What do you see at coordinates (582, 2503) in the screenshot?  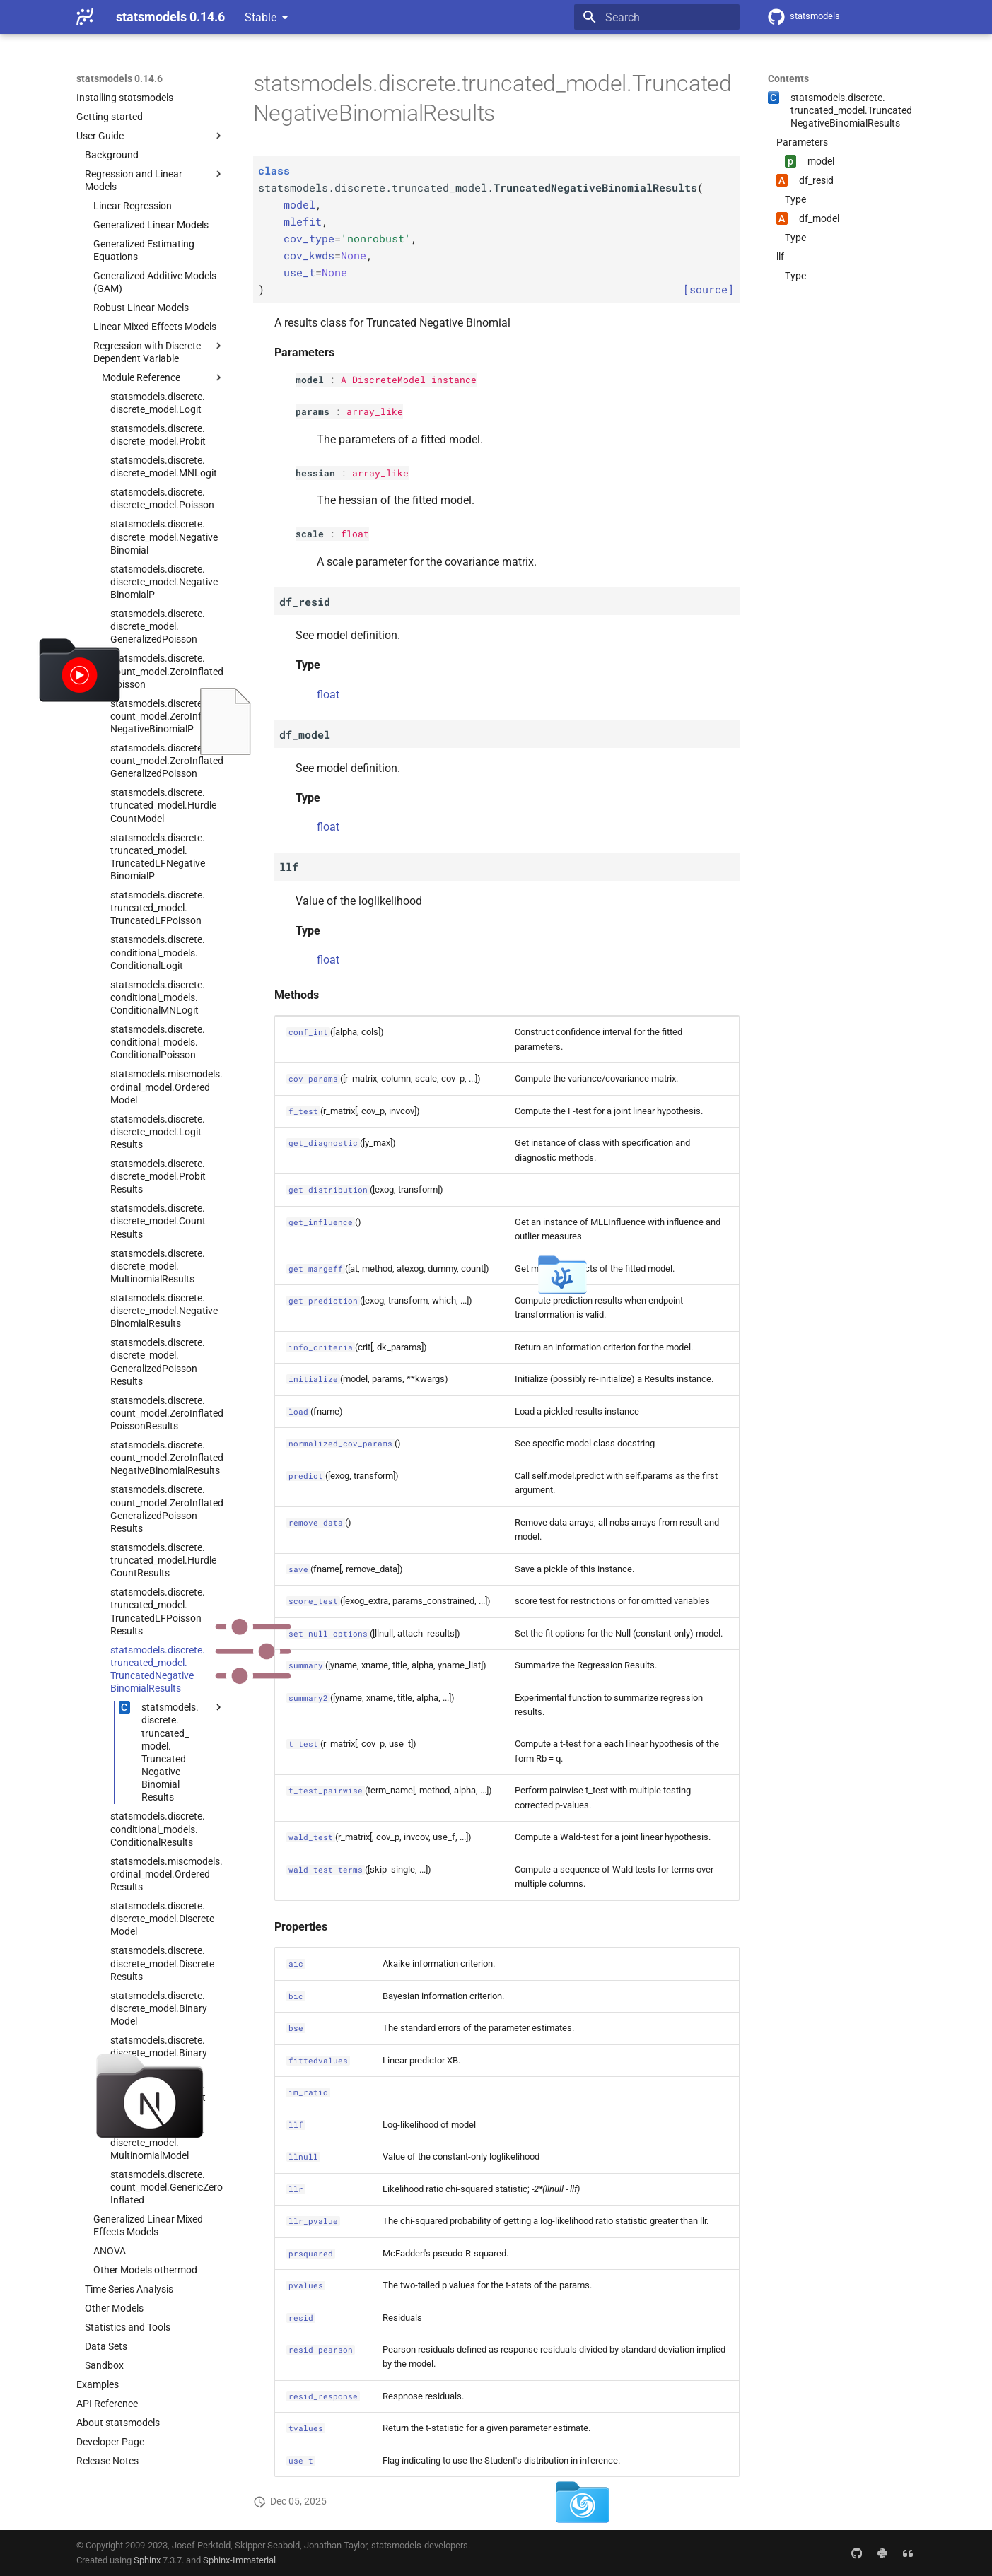 I see `open deepin OS system folder` at bounding box center [582, 2503].